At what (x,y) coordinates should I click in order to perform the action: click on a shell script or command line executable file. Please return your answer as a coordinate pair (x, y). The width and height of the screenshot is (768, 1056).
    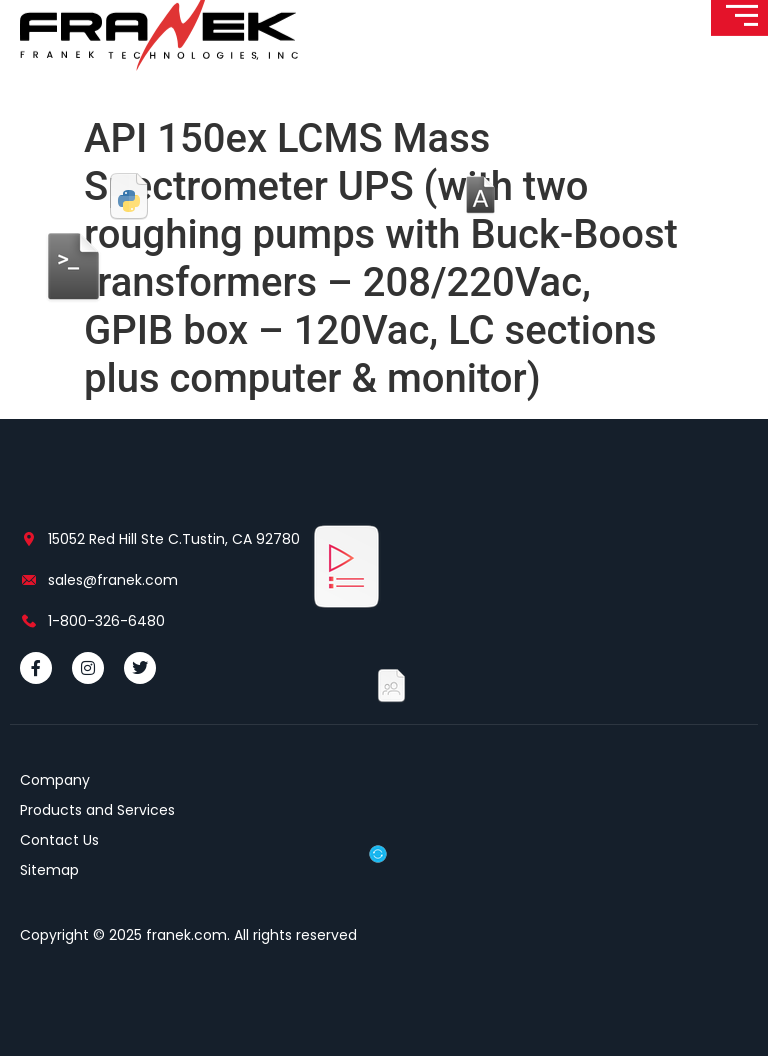
    Looking at the image, I should click on (73, 267).